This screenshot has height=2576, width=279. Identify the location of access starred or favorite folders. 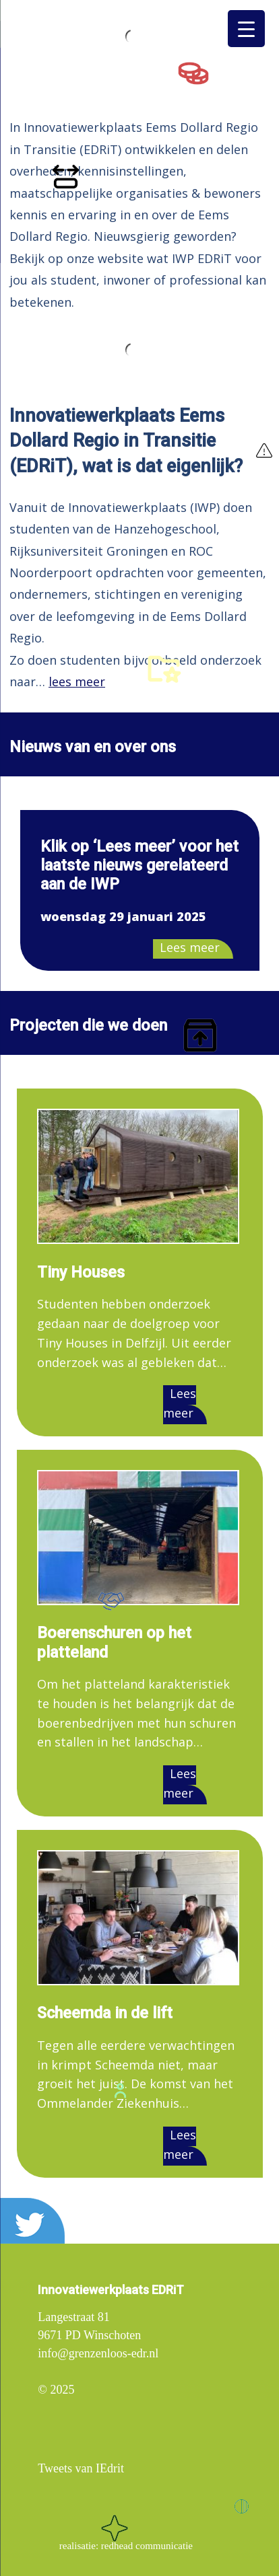
(164, 668).